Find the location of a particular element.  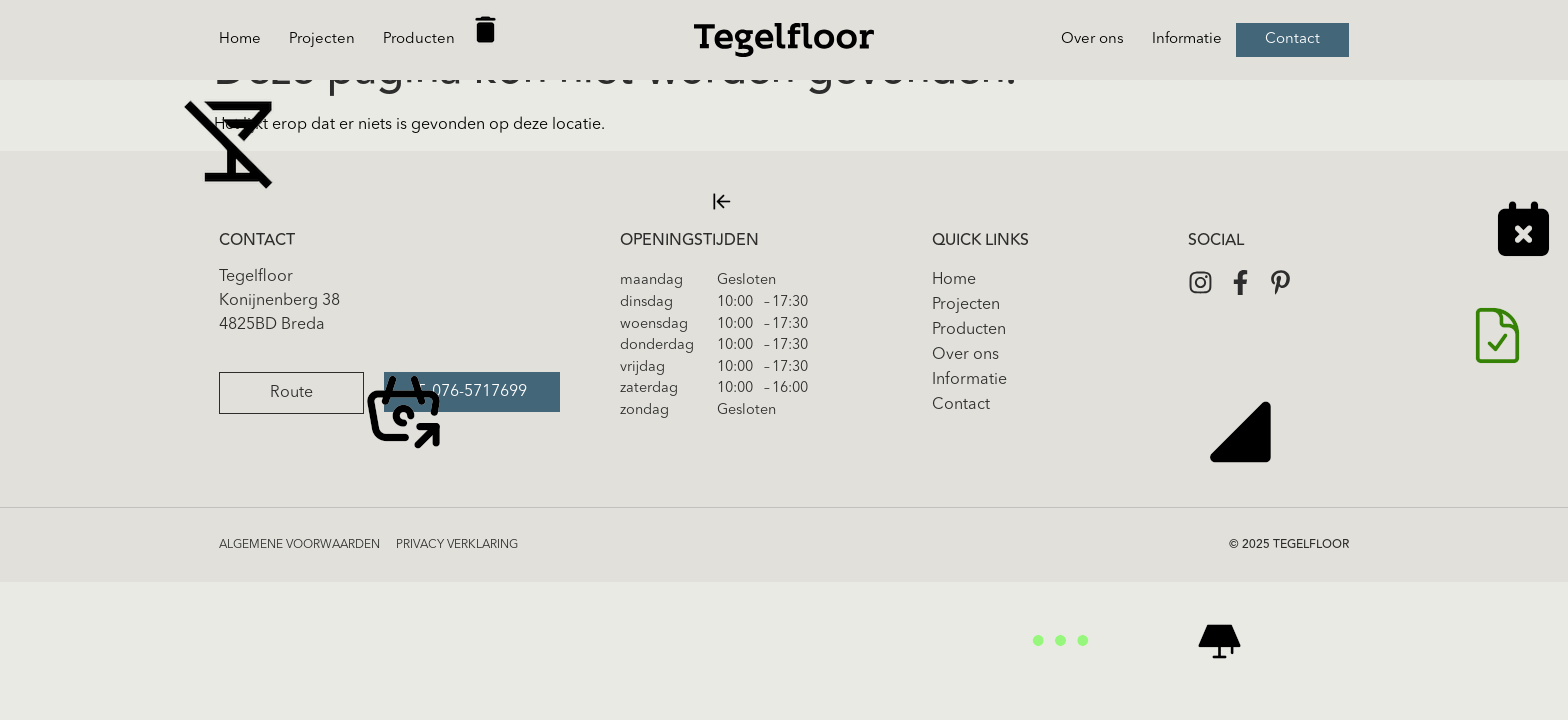

indicates alcohol-free zone or no drinks allowed is located at coordinates (231, 141).